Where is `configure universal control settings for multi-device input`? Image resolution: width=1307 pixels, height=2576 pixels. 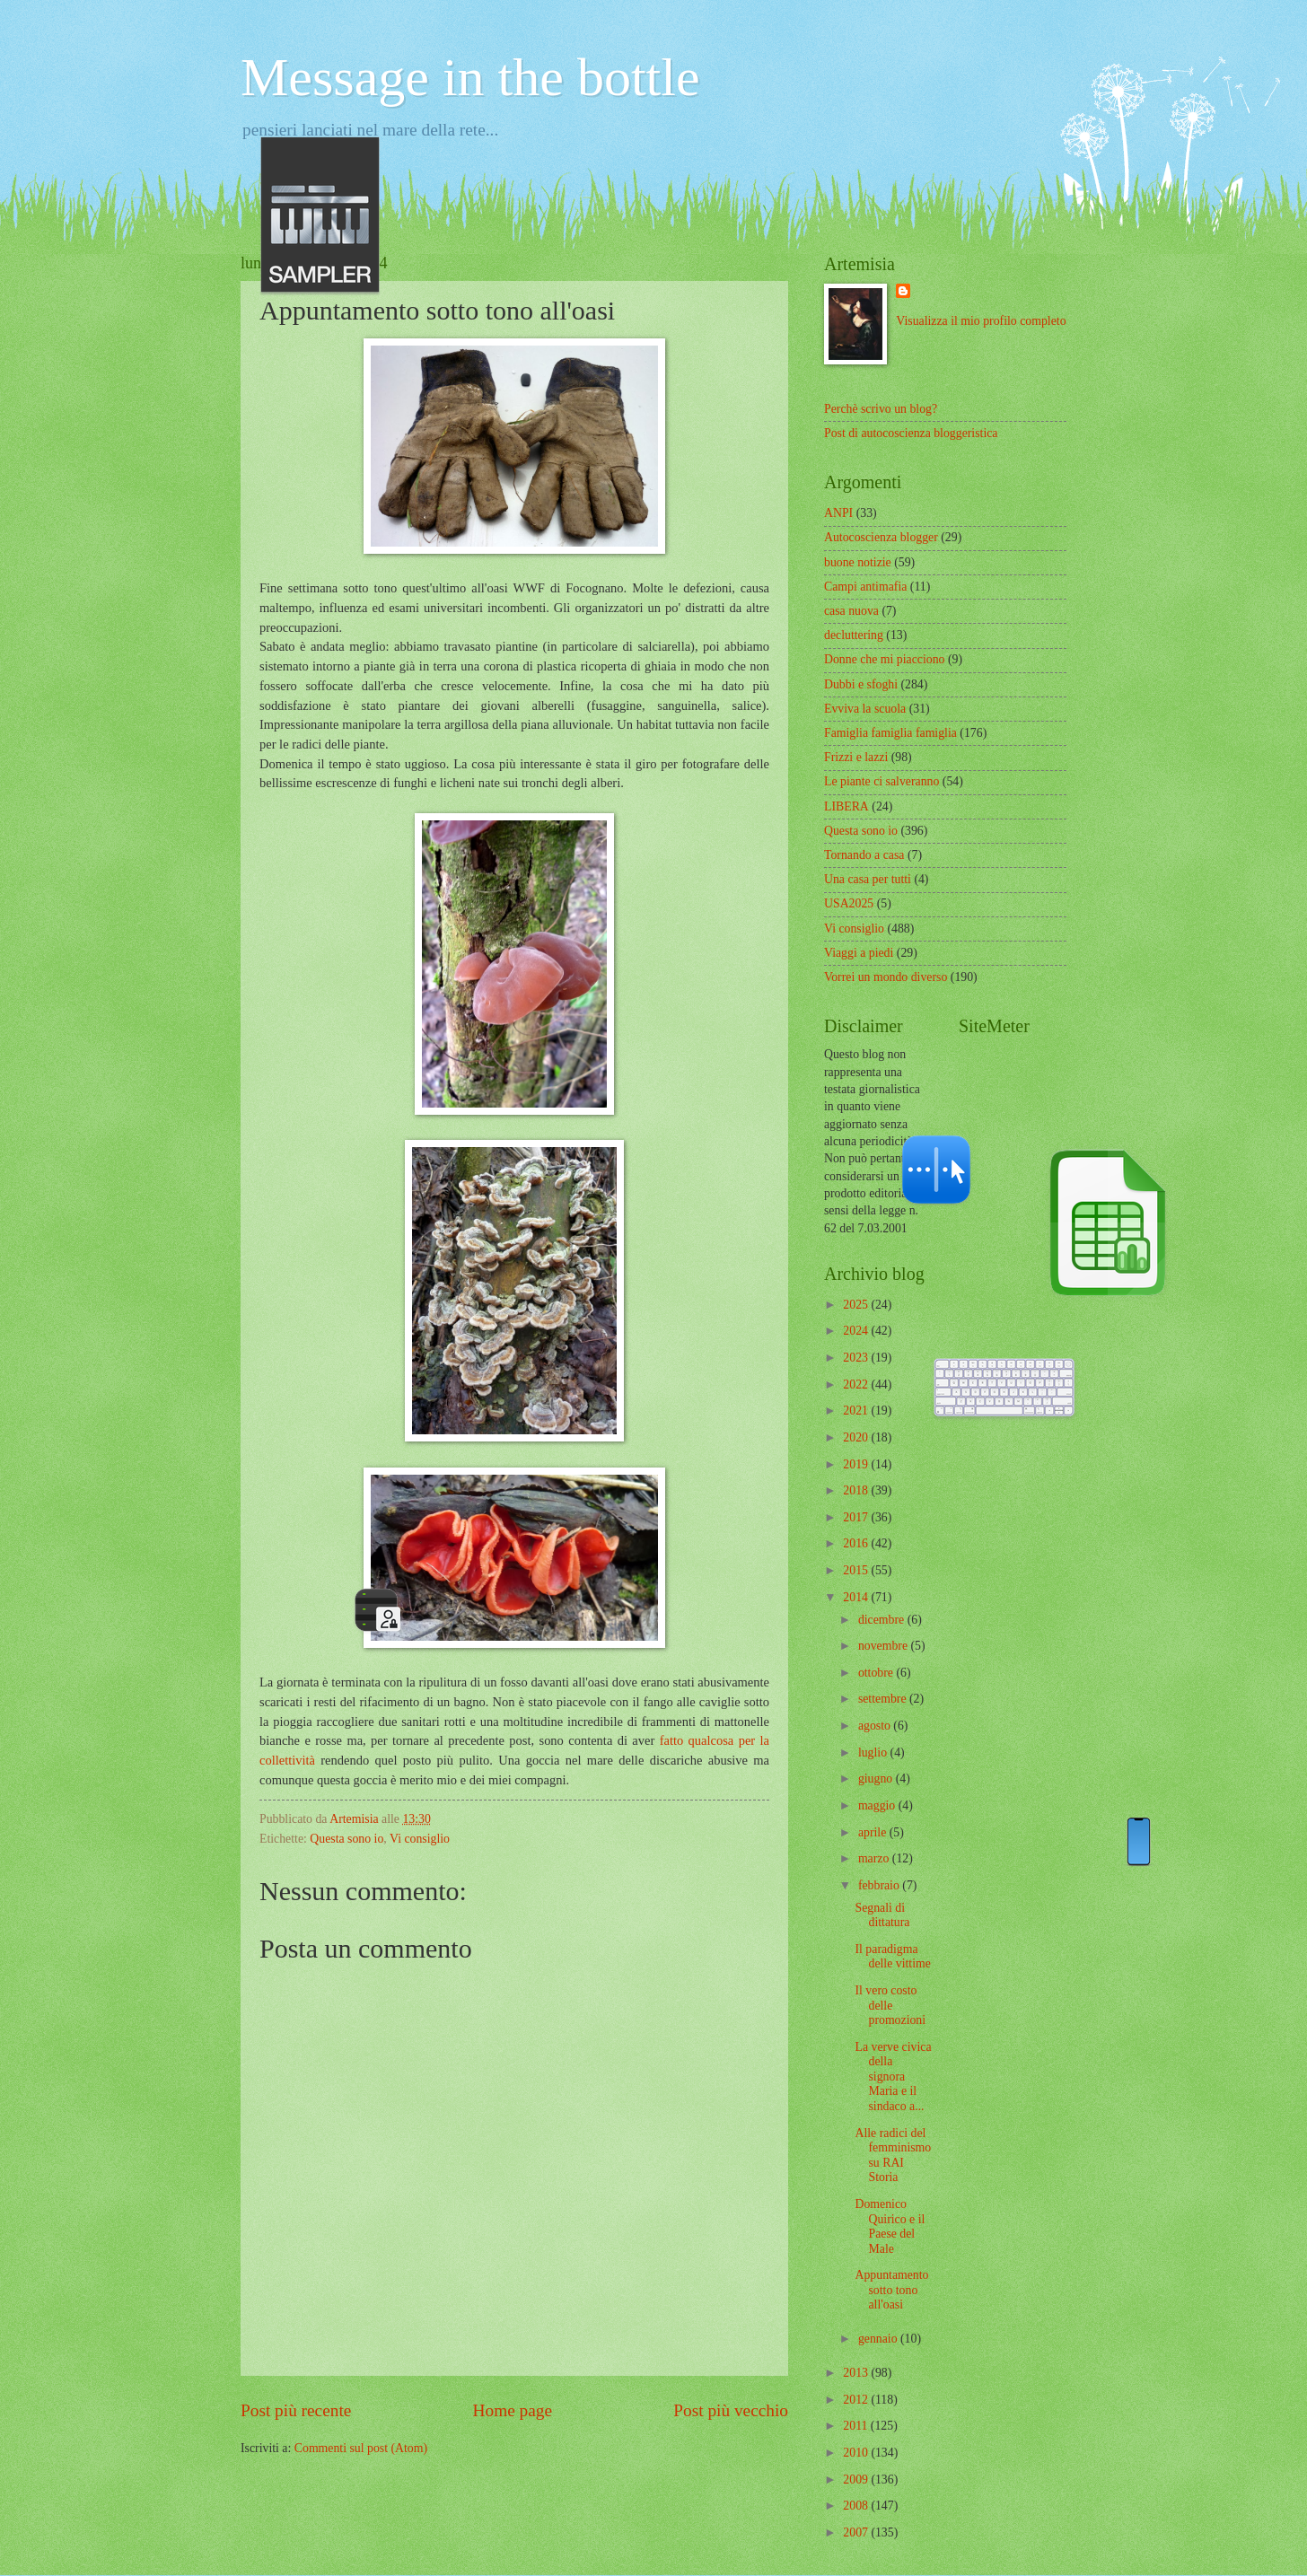
configure universal control settings for multi-device input is located at coordinates (936, 1170).